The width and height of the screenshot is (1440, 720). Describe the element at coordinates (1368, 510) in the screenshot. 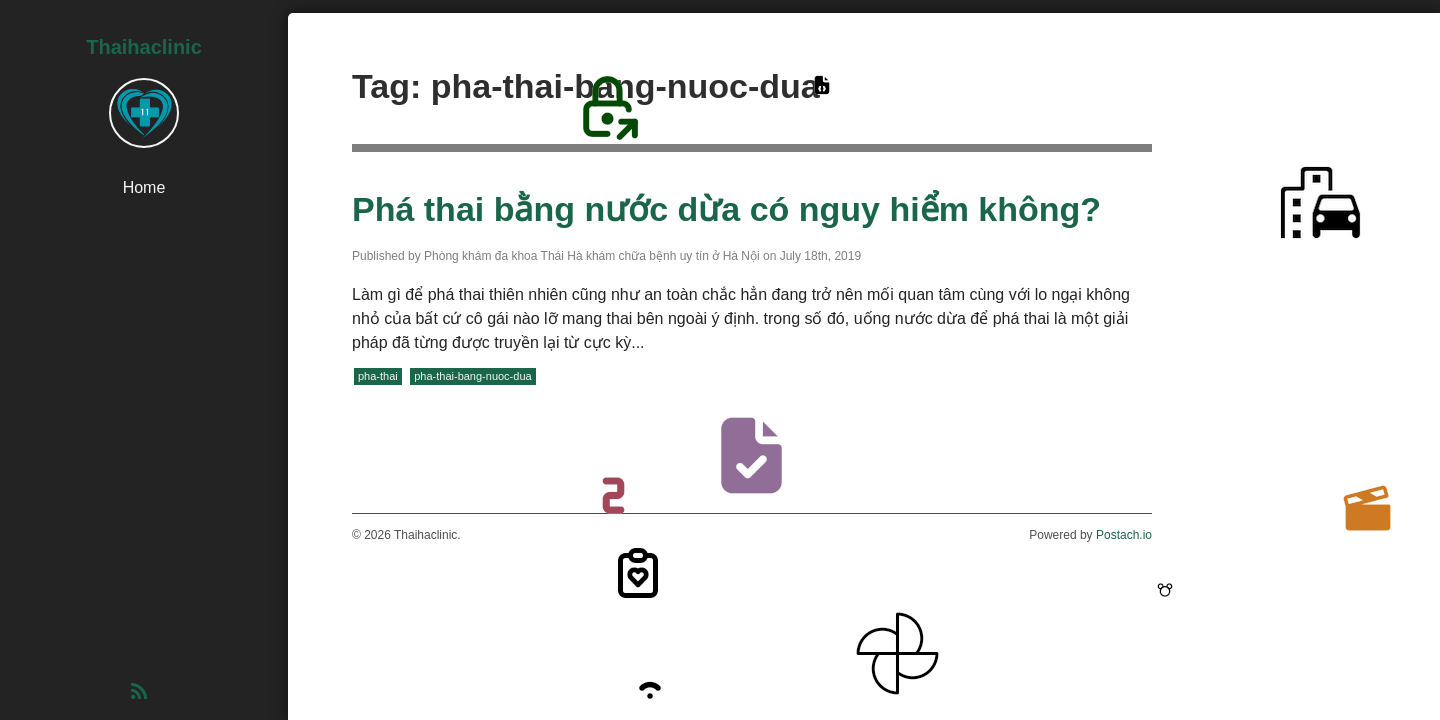

I see `access video or movie content` at that location.